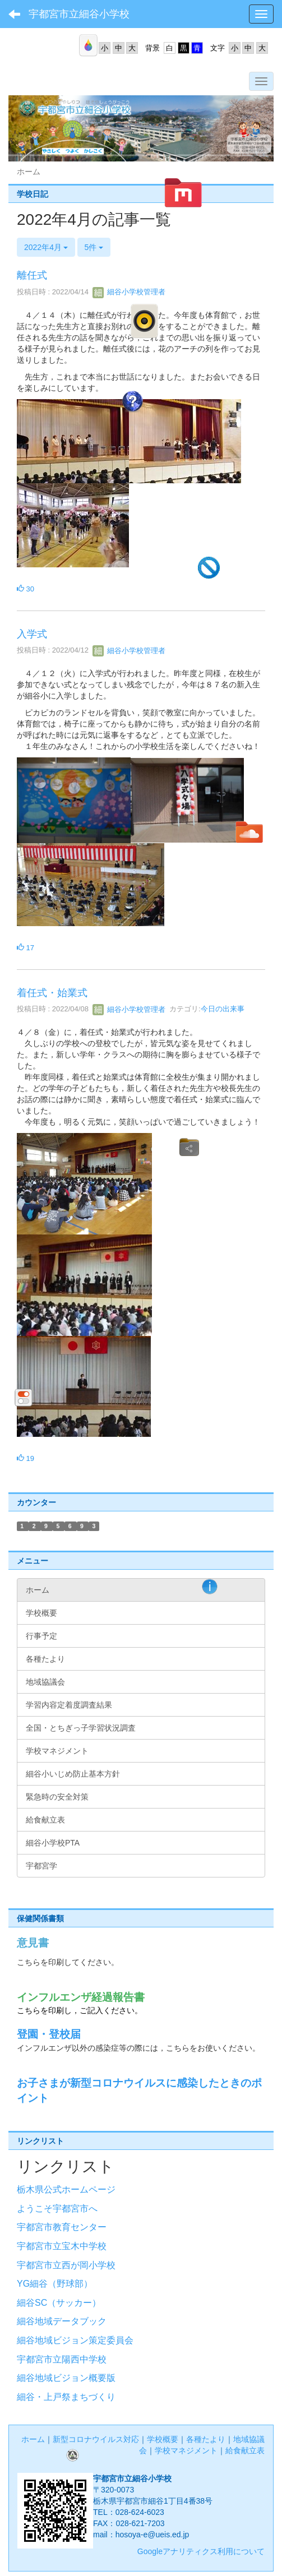 The height and width of the screenshot is (2576, 282). Describe the element at coordinates (209, 567) in the screenshot. I see `indicates access denied or permission blocked` at that location.